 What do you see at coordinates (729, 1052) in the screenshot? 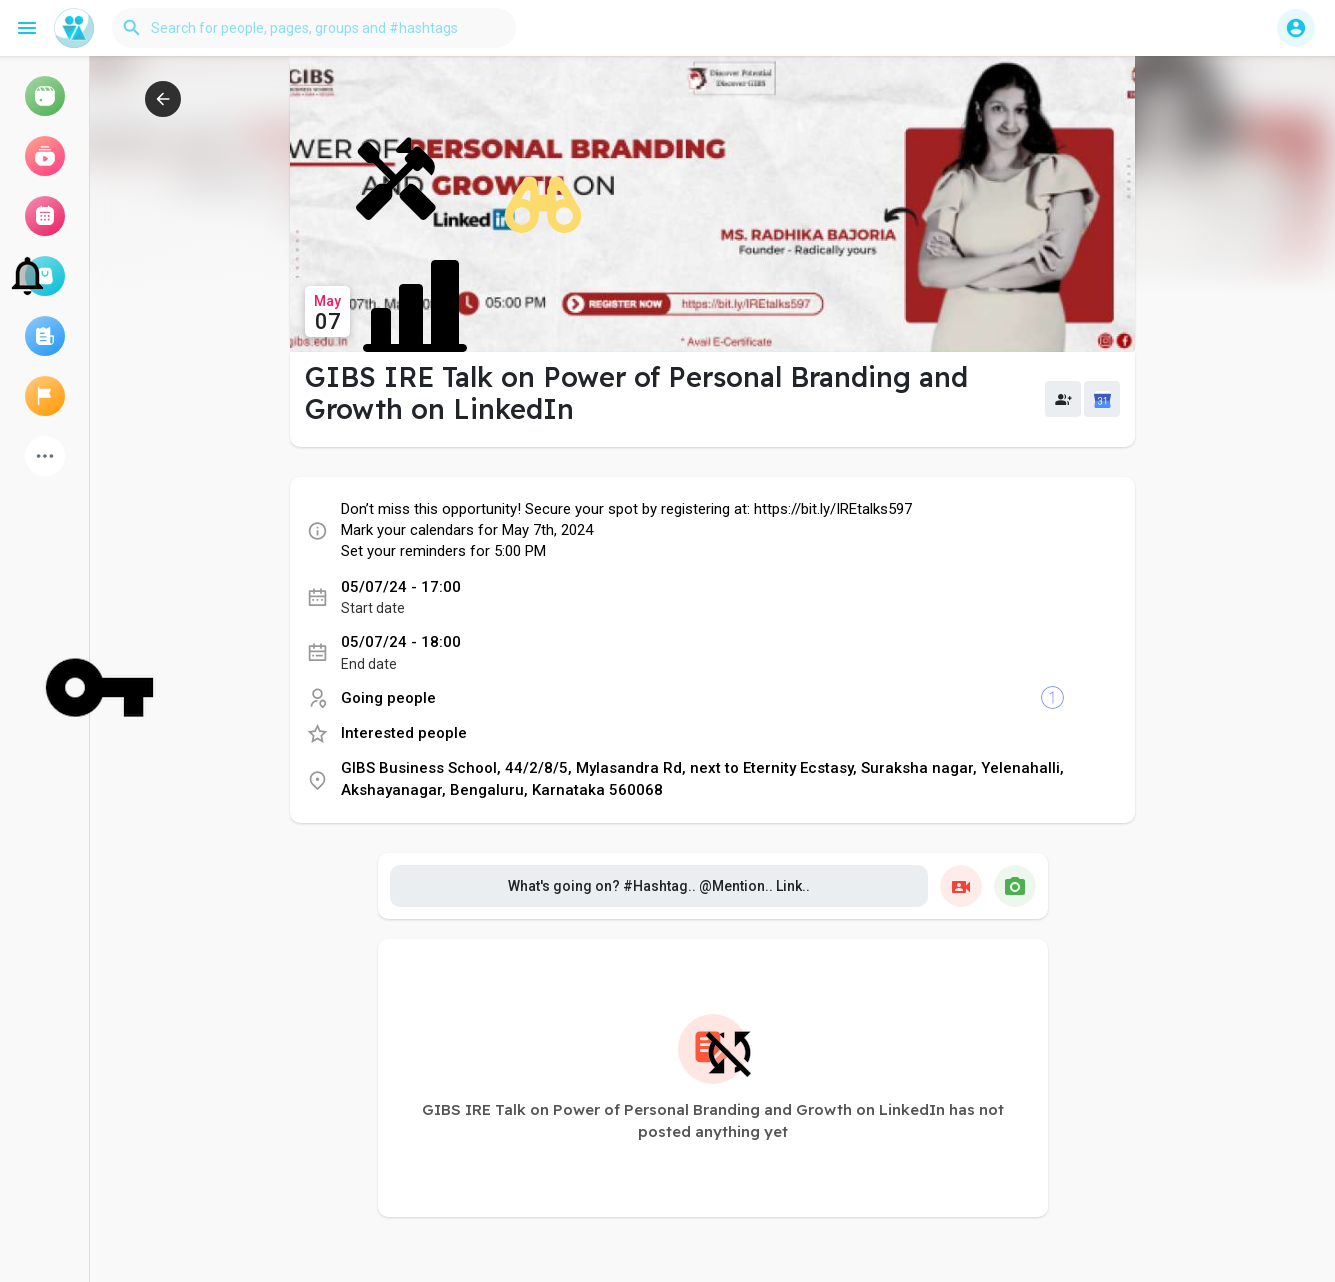
I see `sync is currently disabled` at bounding box center [729, 1052].